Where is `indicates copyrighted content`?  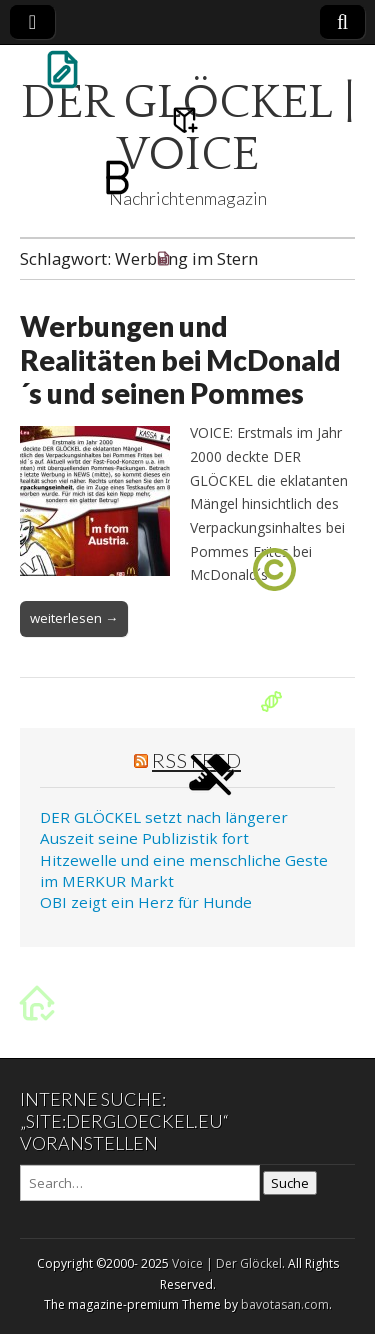
indicates copyrighted content is located at coordinates (274, 569).